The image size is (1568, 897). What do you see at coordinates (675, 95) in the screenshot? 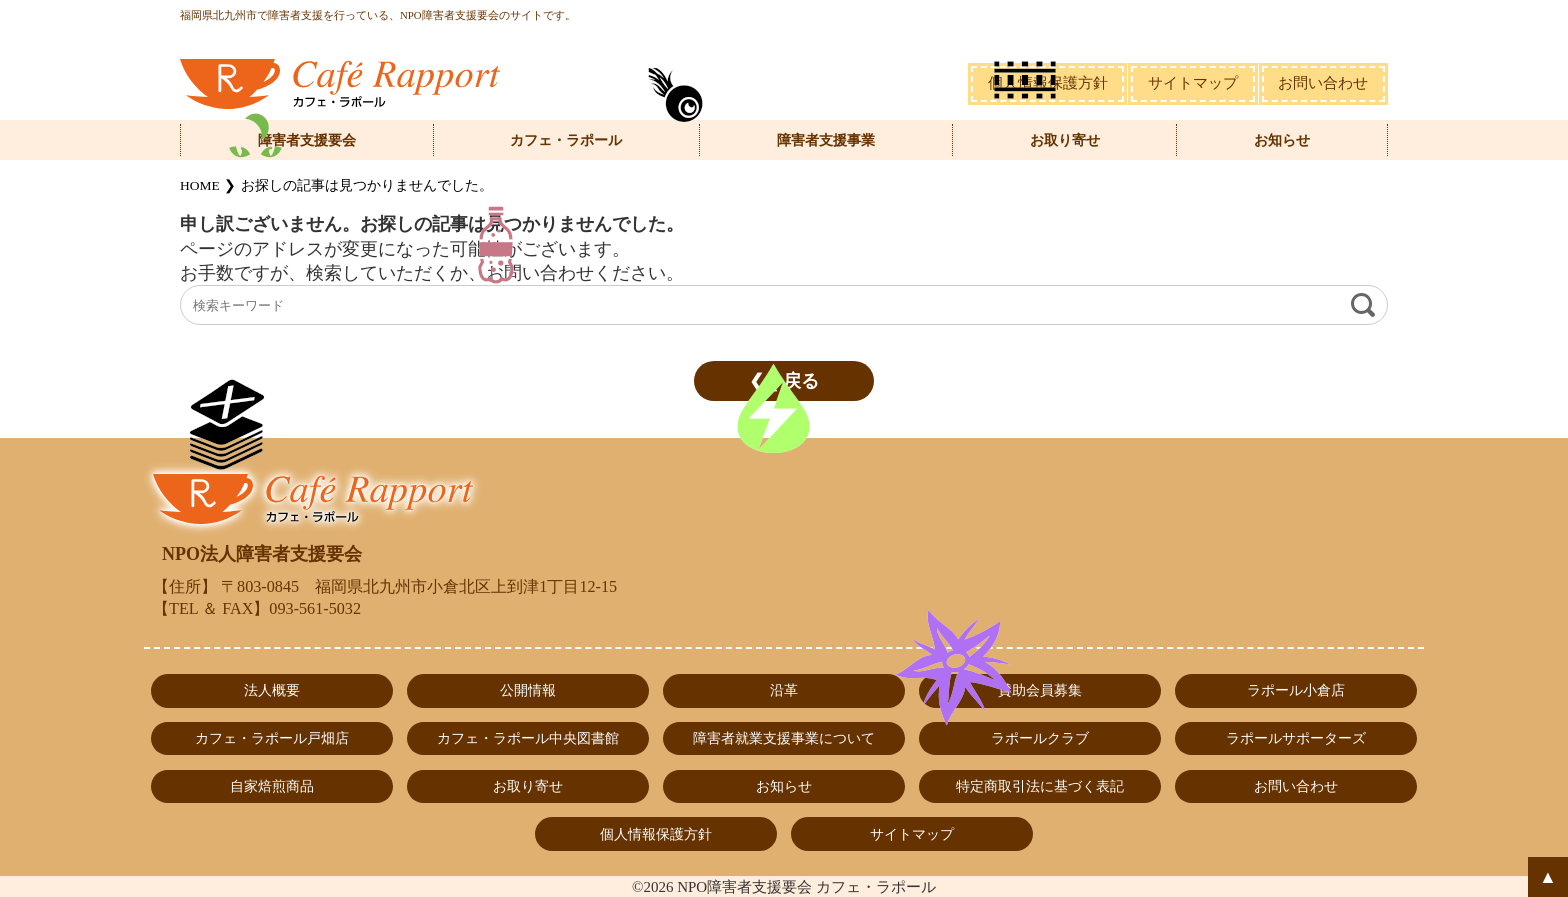
I see `indicates a status effect like curse or blindness in a game` at bounding box center [675, 95].